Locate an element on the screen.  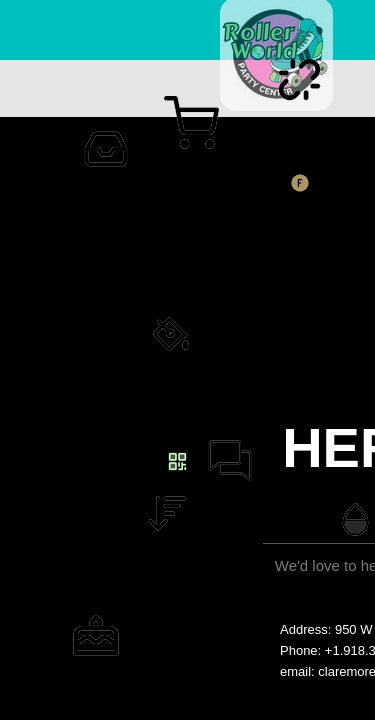
view your inbox messages is located at coordinates (106, 149).